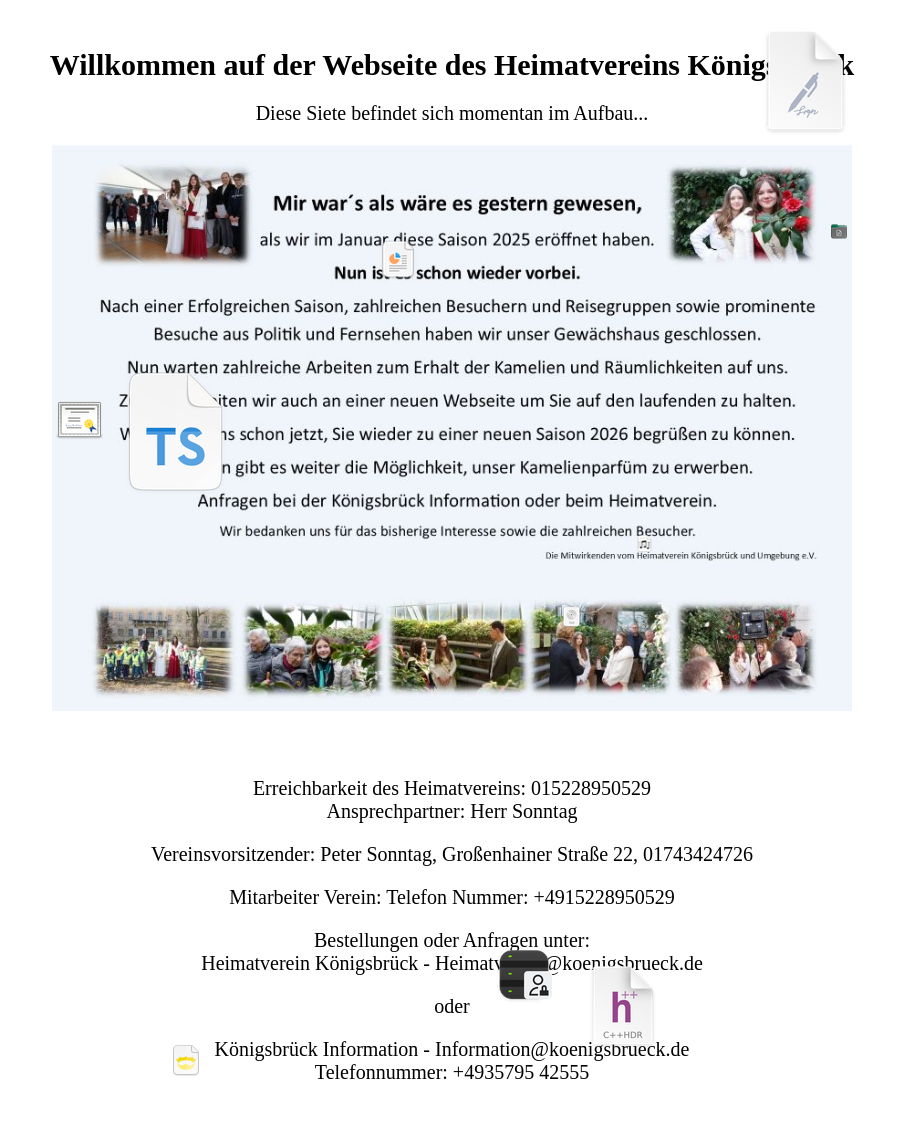 The height and width of the screenshot is (1132, 904). I want to click on open your documents folder, so click(839, 231).